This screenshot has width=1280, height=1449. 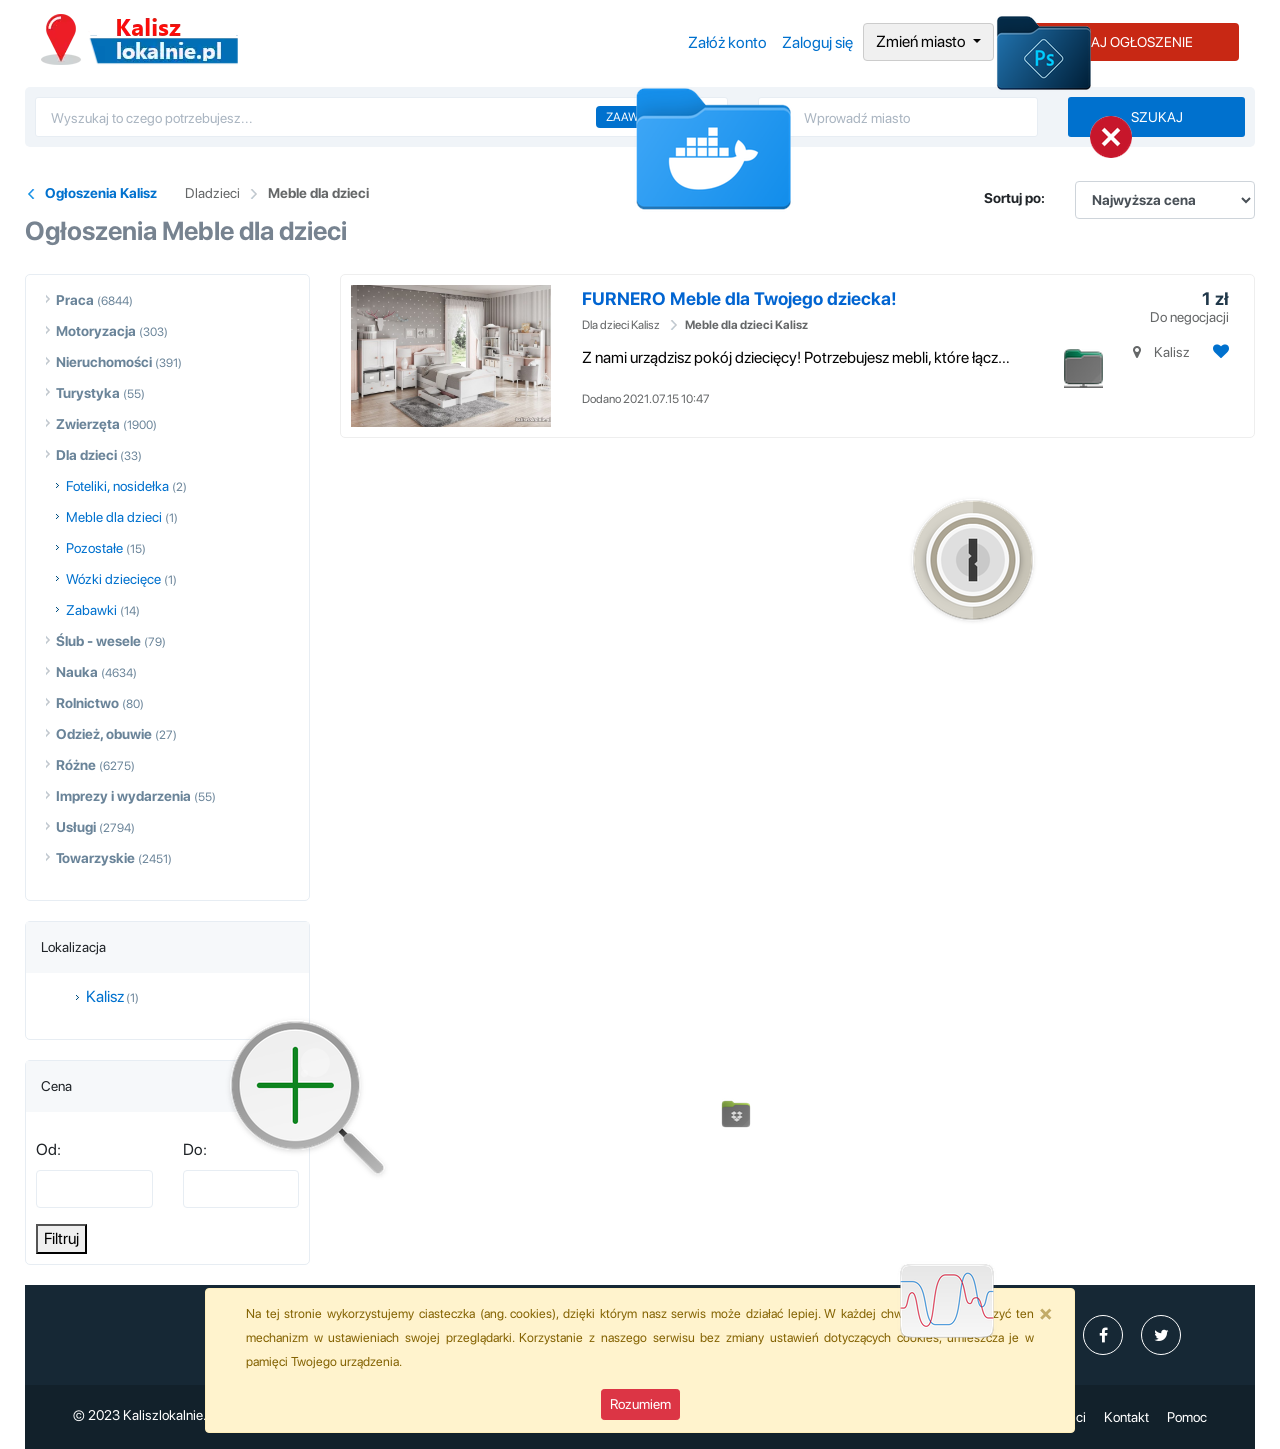 What do you see at coordinates (1111, 137) in the screenshot?
I see `stop or cancel the current action` at bounding box center [1111, 137].